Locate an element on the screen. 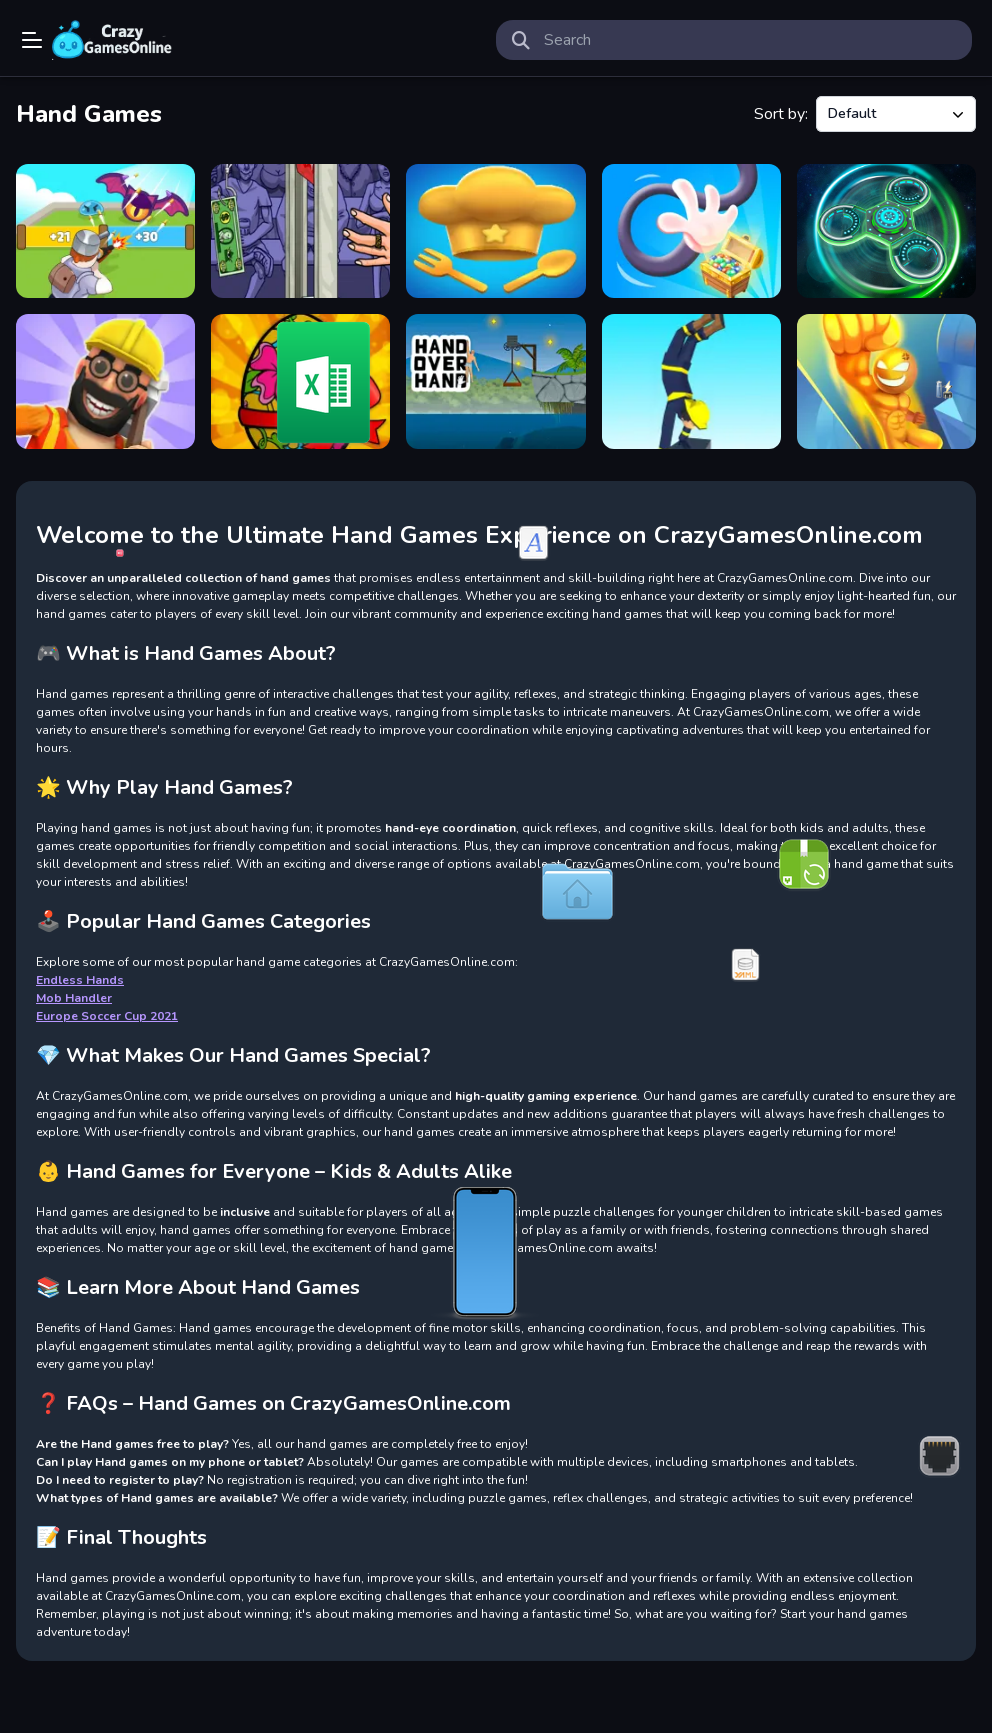  open sound and audio preferences is located at coordinates (72, 489).